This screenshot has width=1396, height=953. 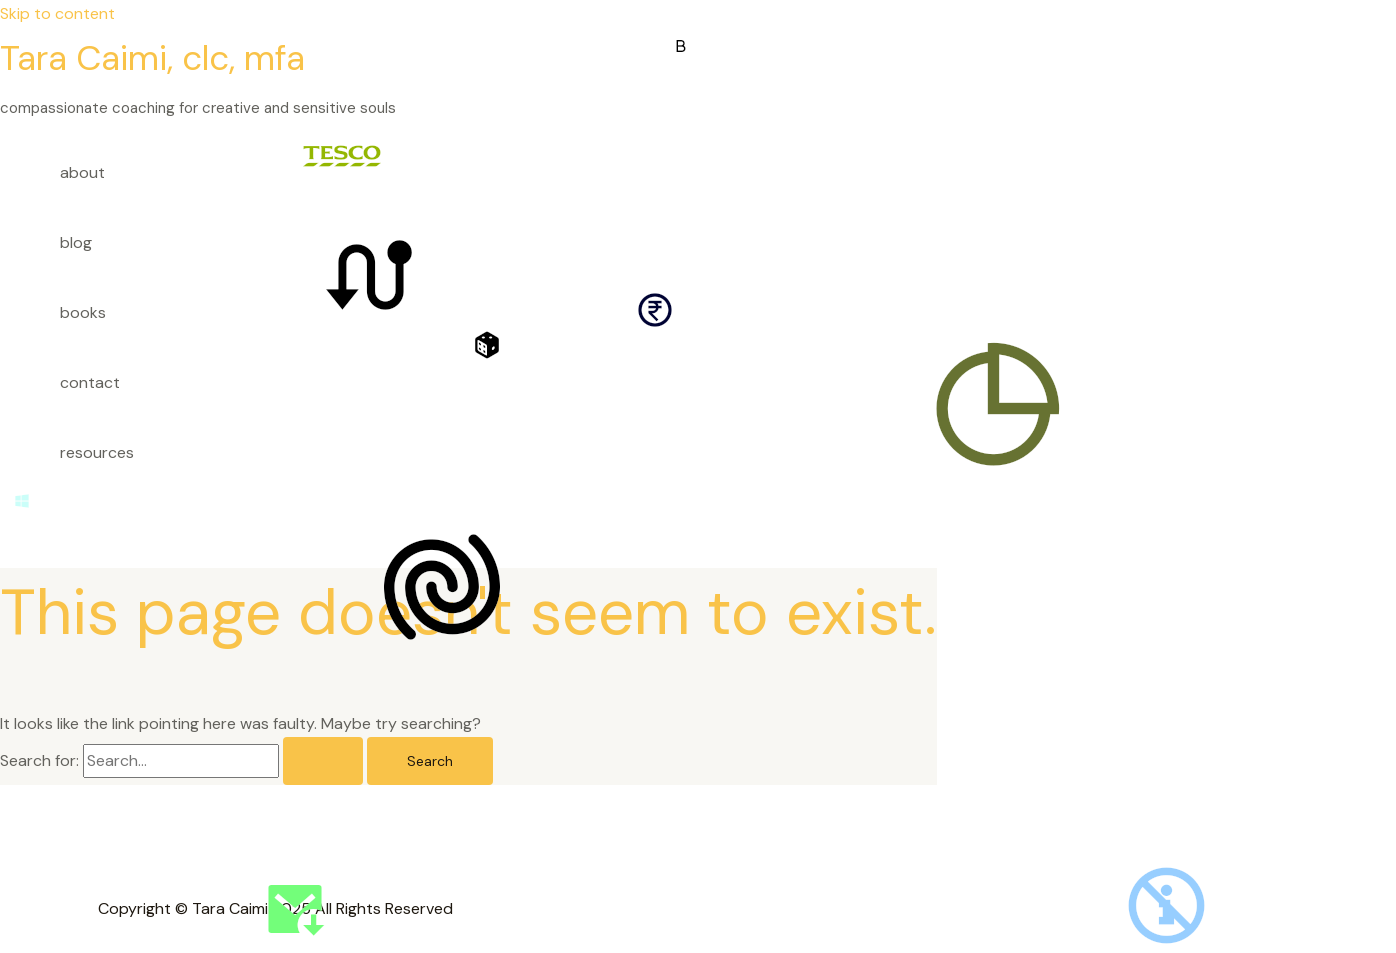 What do you see at coordinates (993, 408) in the screenshot?
I see `view business analytics or statistics` at bounding box center [993, 408].